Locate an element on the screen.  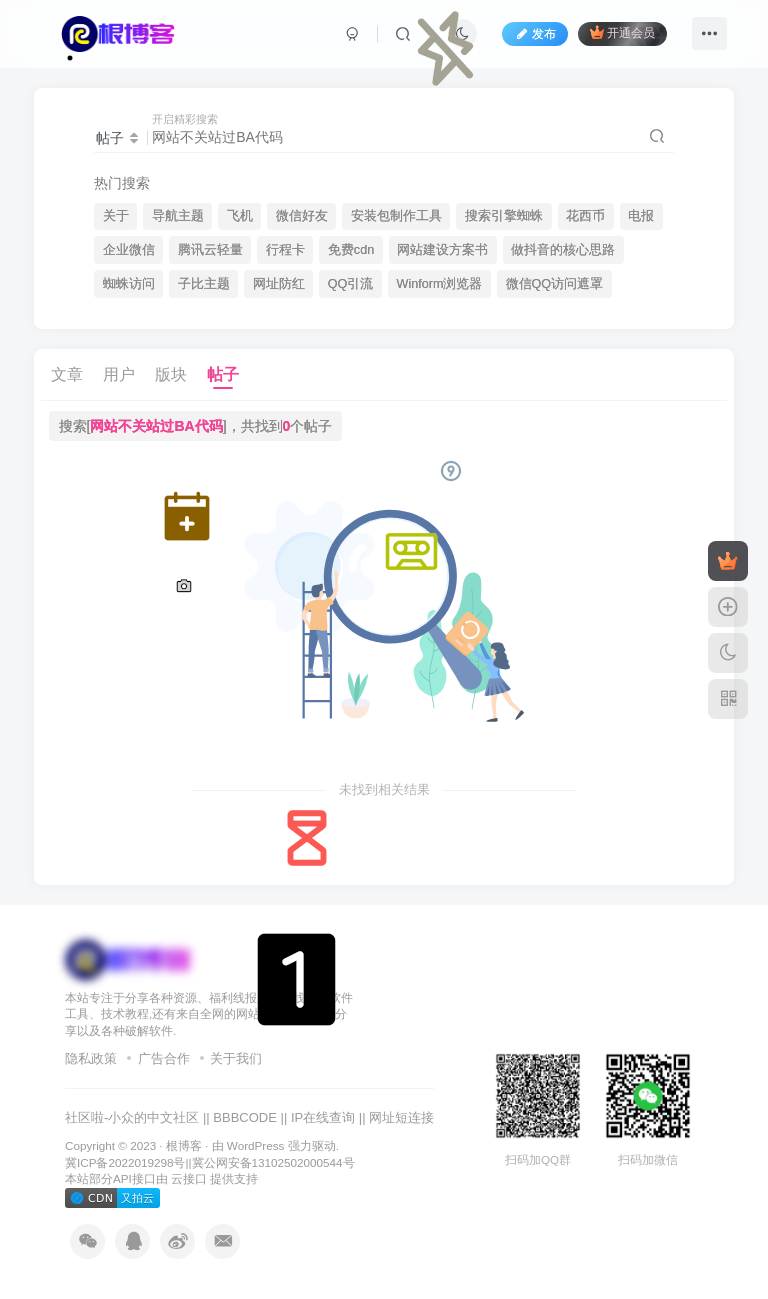
take a photo is located at coordinates (184, 586).